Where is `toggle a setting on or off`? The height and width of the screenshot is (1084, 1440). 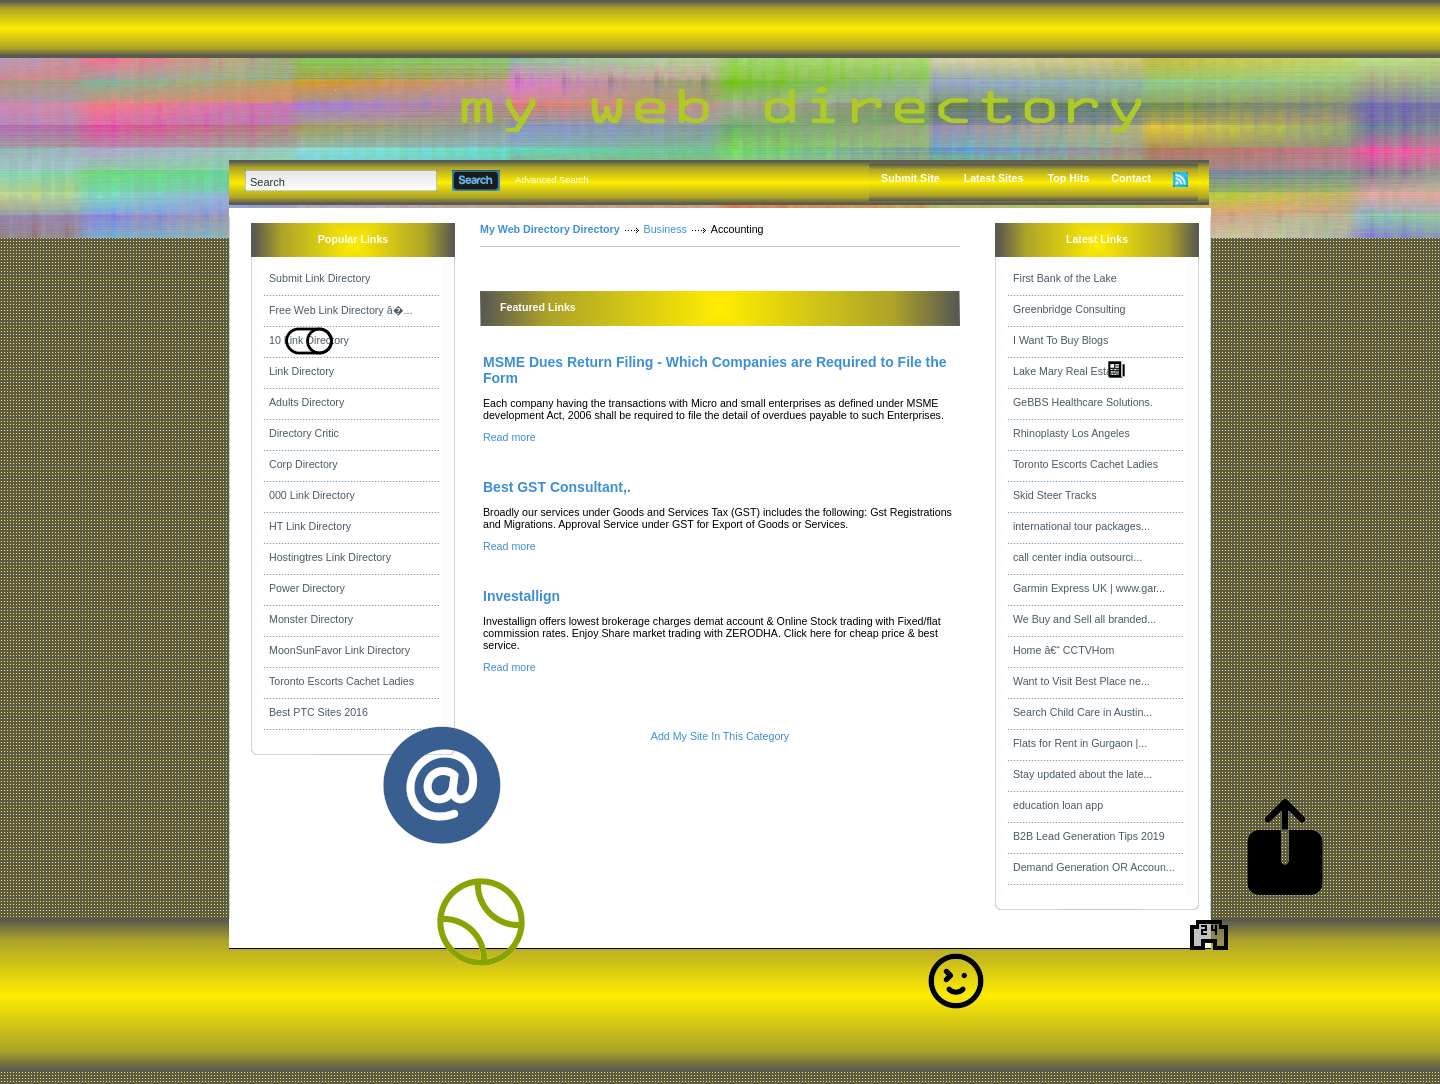
toggle a setting on or off is located at coordinates (309, 341).